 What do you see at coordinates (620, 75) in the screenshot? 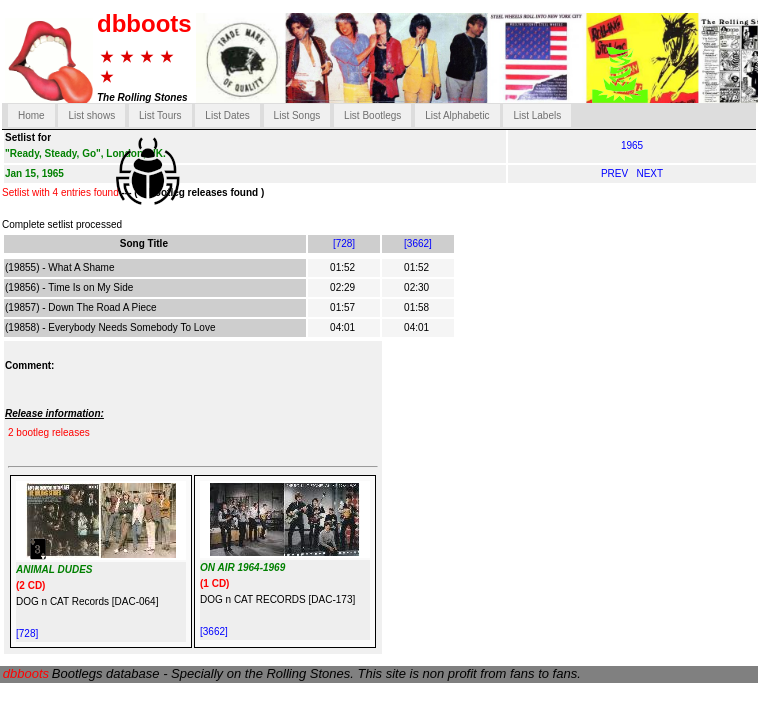
I see `activate tornado stomp attack` at bounding box center [620, 75].